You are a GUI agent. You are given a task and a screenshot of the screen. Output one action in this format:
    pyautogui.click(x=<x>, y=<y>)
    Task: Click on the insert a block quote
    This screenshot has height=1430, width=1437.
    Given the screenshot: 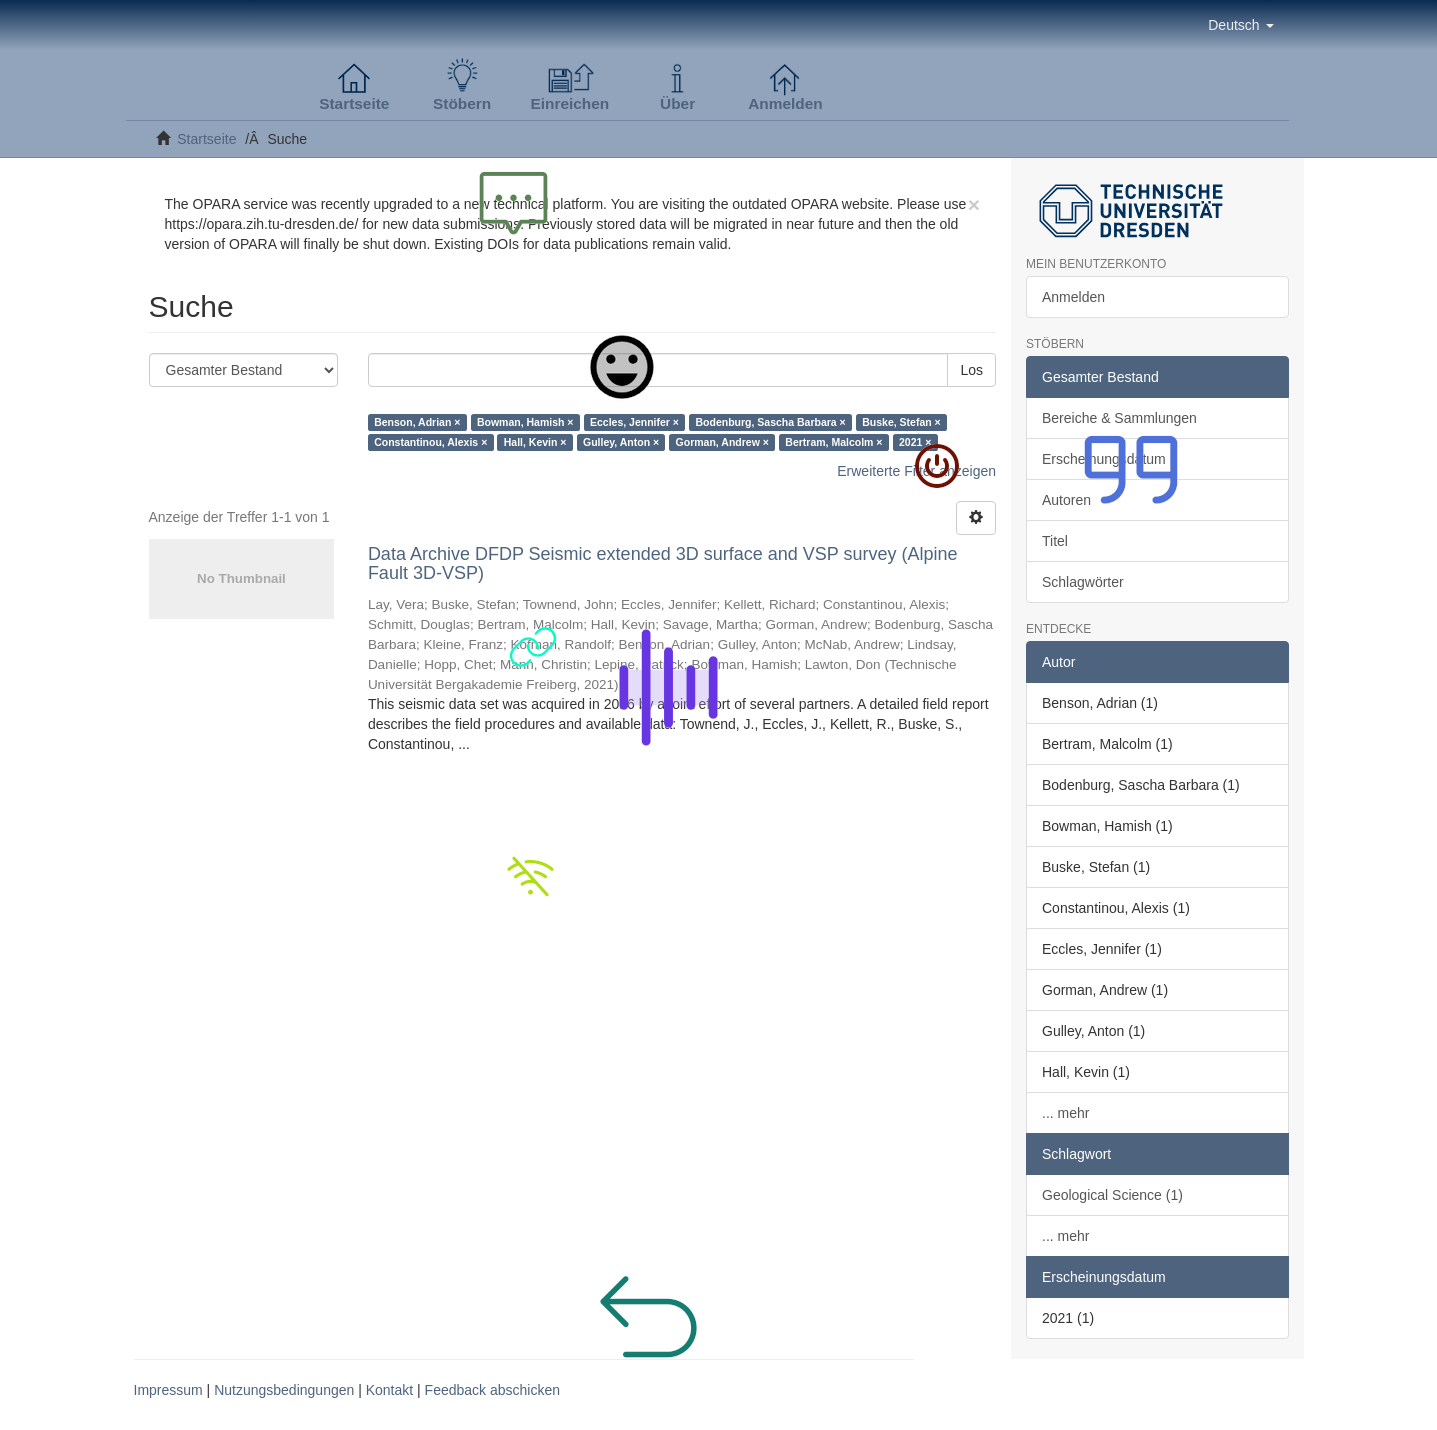 What is the action you would take?
    pyautogui.click(x=1131, y=468)
    